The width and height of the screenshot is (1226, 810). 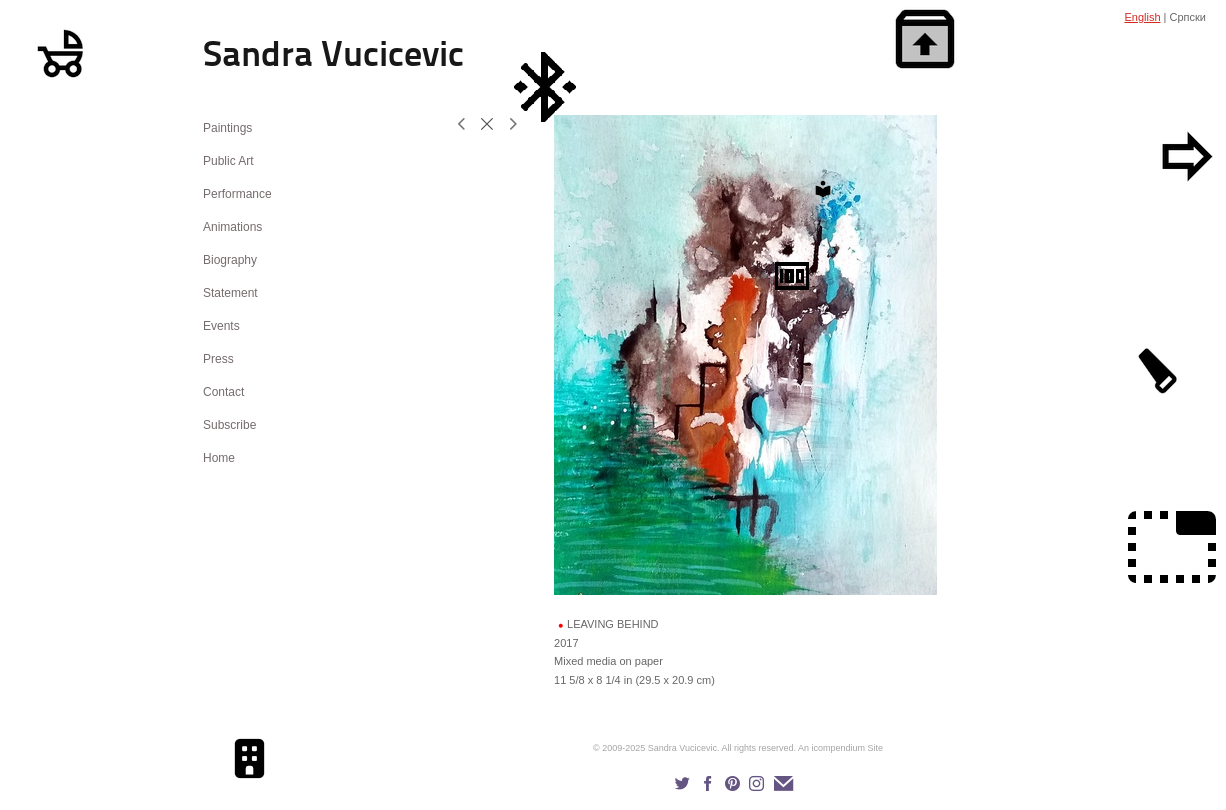 I want to click on an inactive or background browser tab, so click(x=1172, y=547).